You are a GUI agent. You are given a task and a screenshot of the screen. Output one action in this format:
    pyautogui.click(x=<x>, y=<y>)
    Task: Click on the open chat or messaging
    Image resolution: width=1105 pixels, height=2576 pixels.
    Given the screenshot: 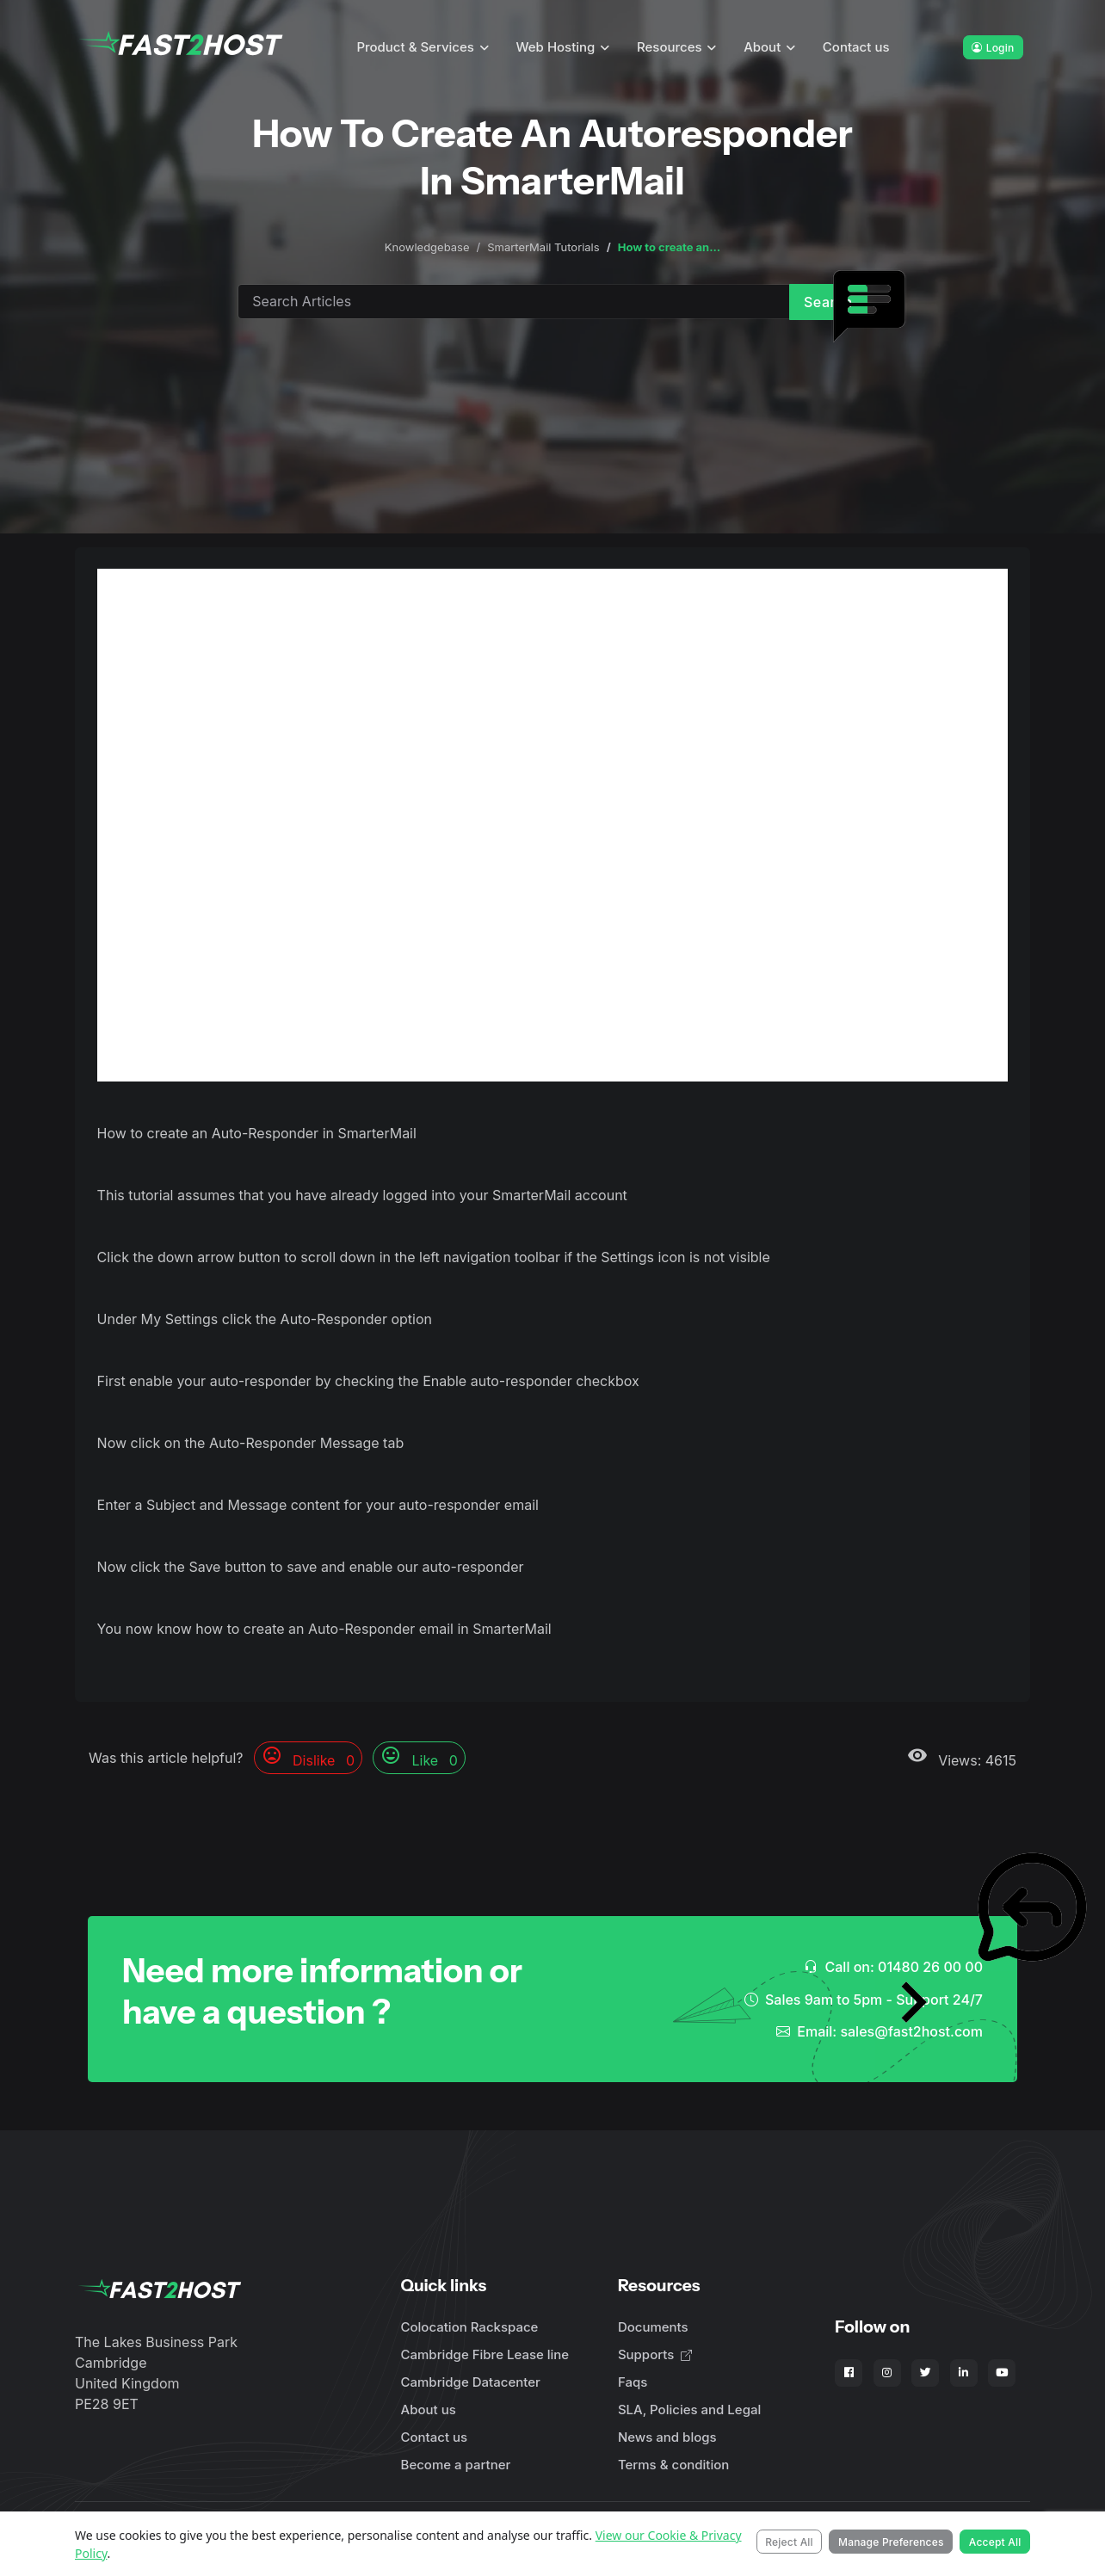 What is the action you would take?
    pyautogui.click(x=869, y=306)
    